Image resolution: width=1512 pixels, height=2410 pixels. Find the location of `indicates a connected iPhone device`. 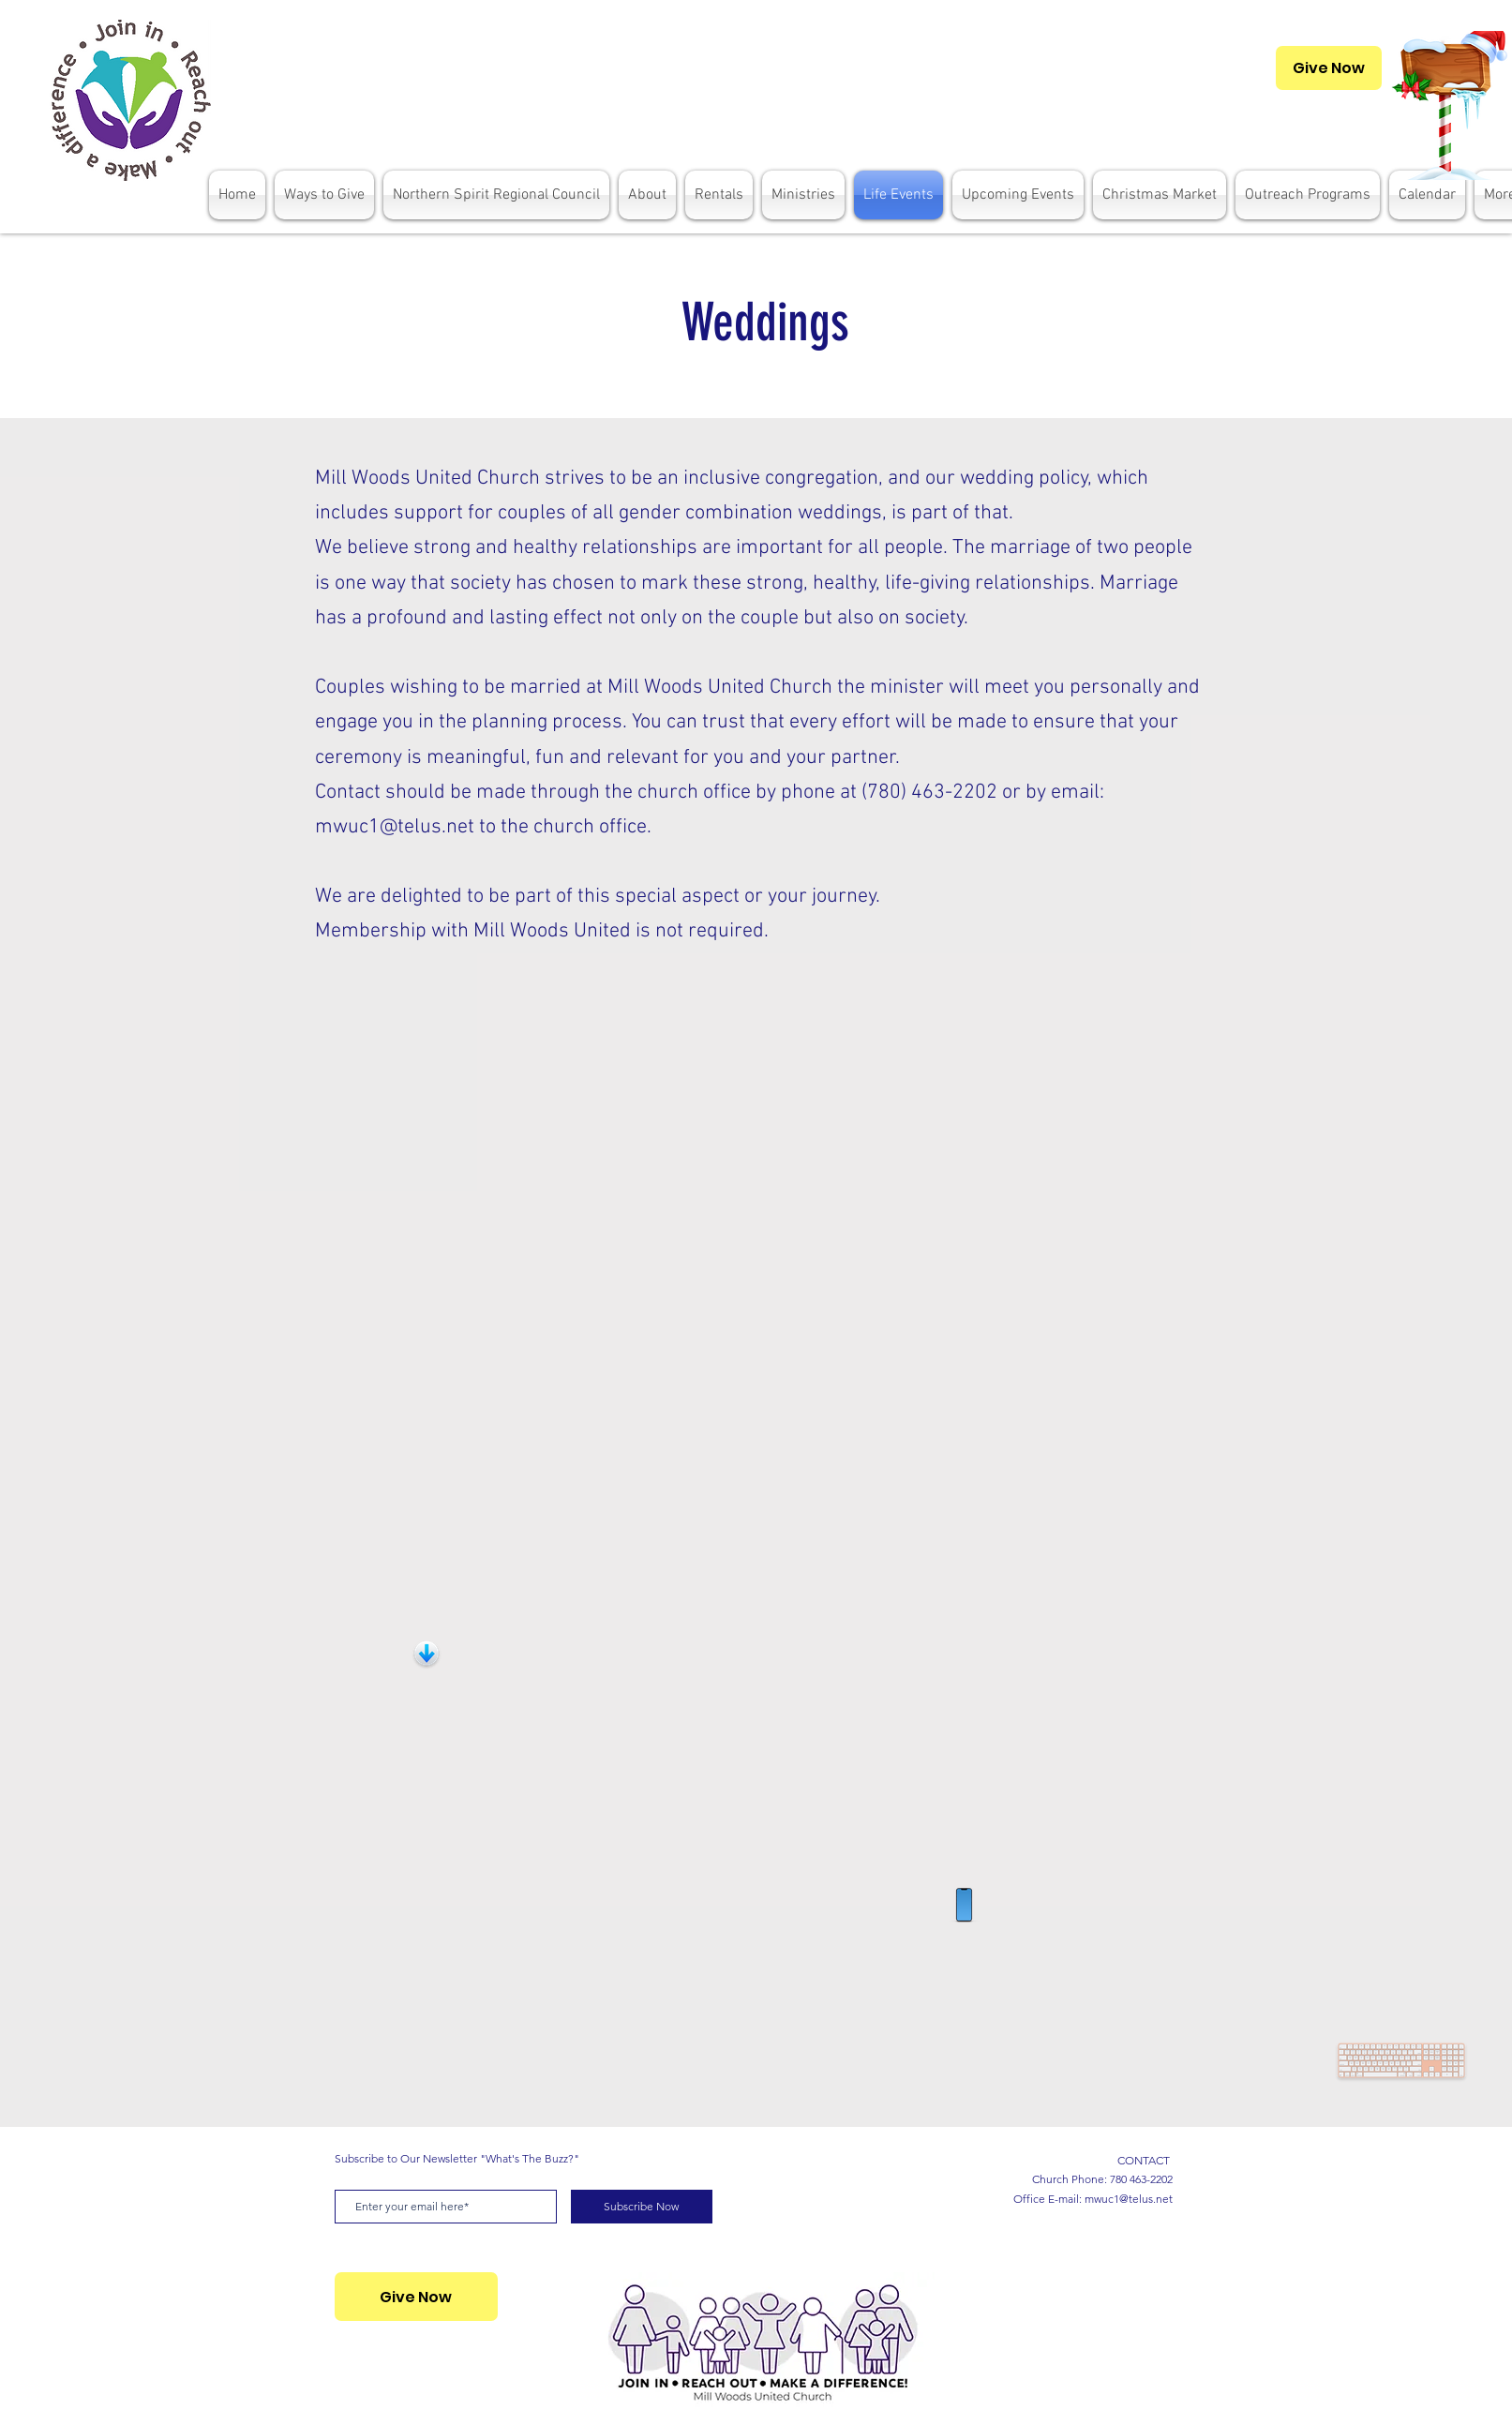

indicates a connected iPhone device is located at coordinates (964, 1905).